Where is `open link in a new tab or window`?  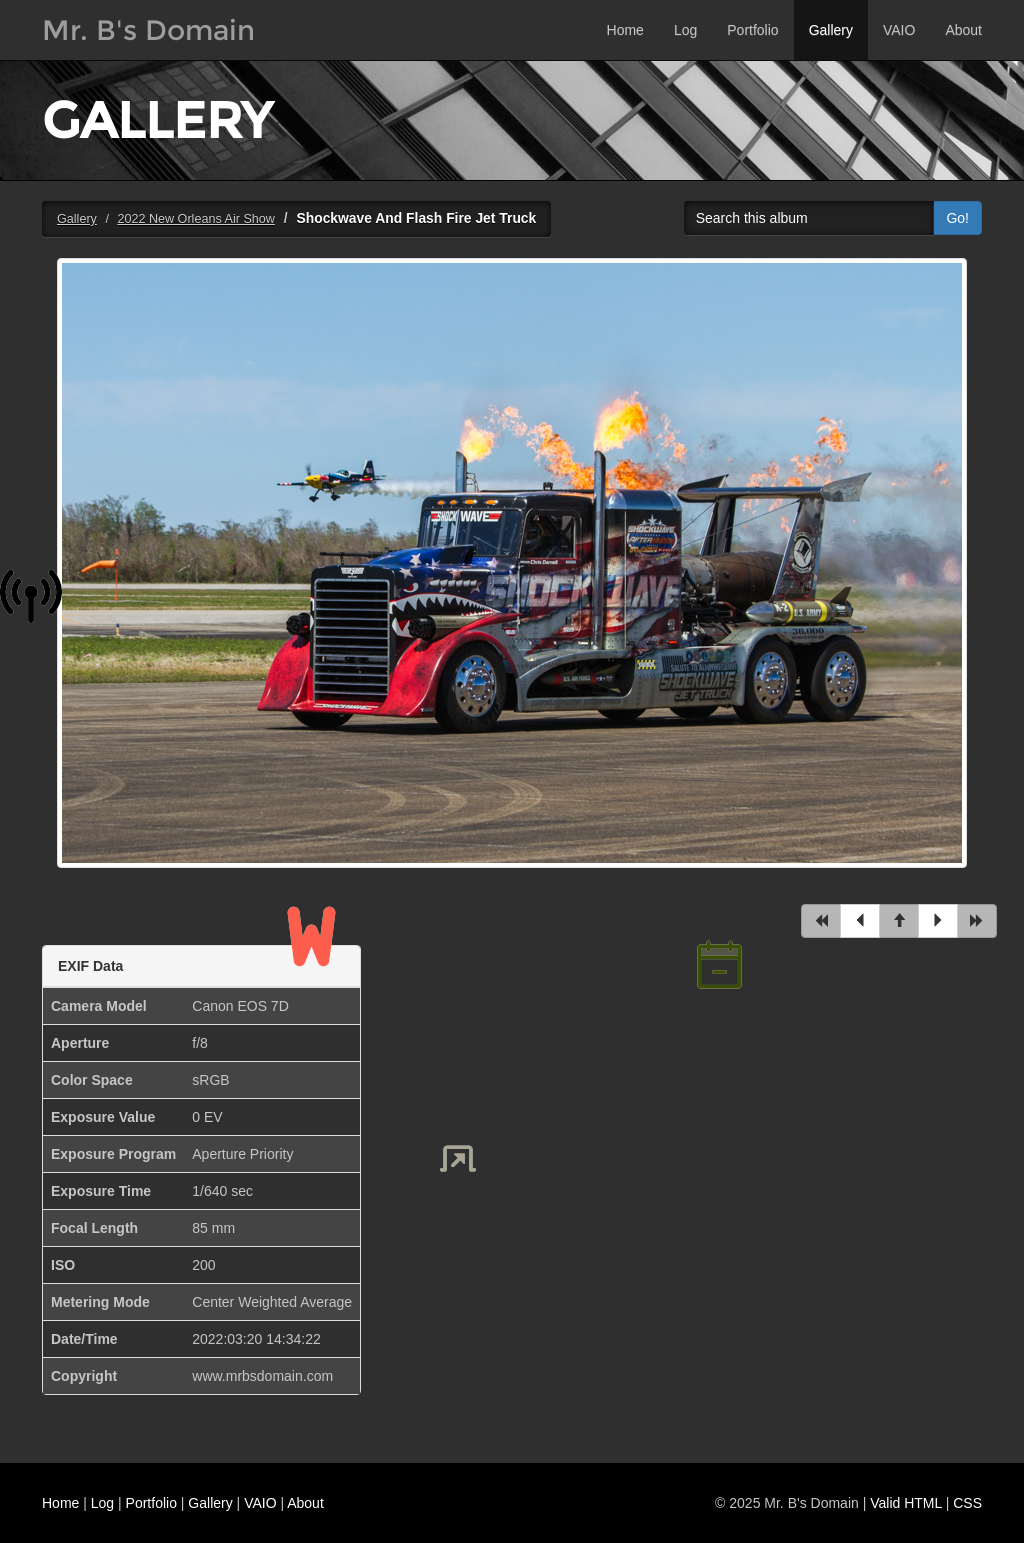
open link in a new tab or window is located at coordinates (458, 1158).